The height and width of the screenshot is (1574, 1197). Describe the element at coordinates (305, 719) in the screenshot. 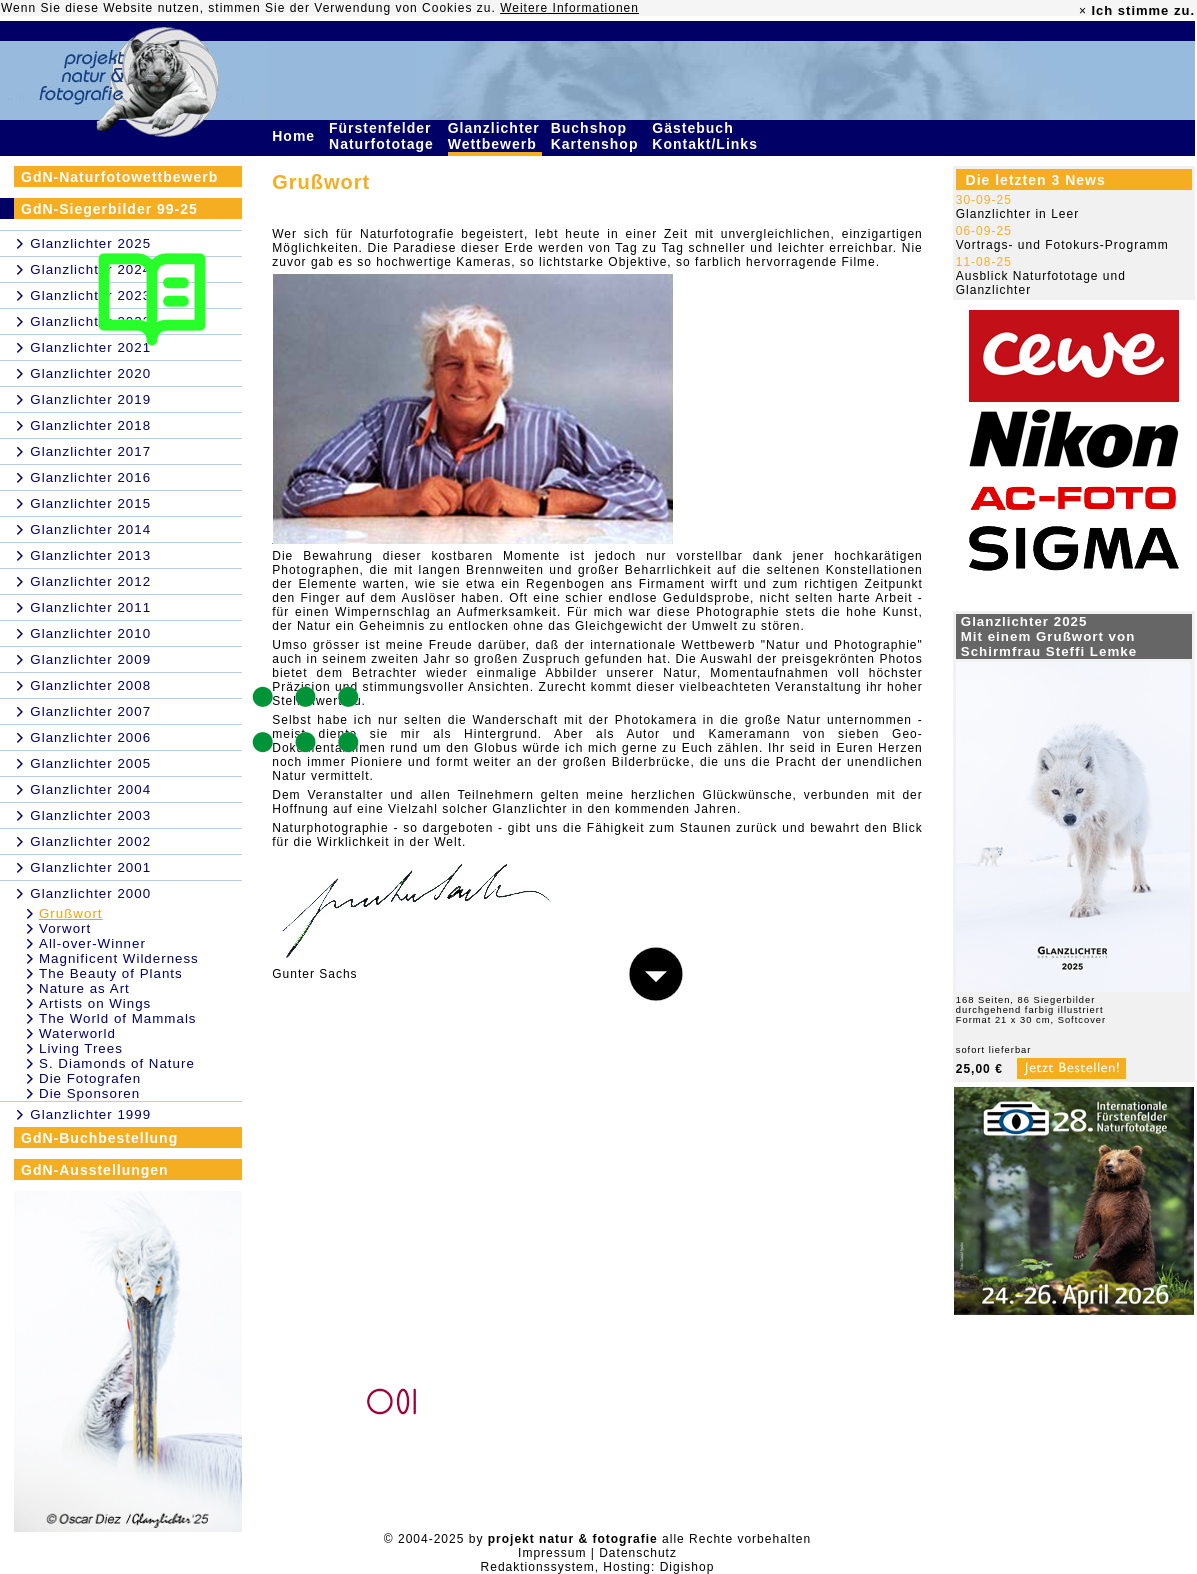

I see `drag to reorder or rearrange items` at that location.